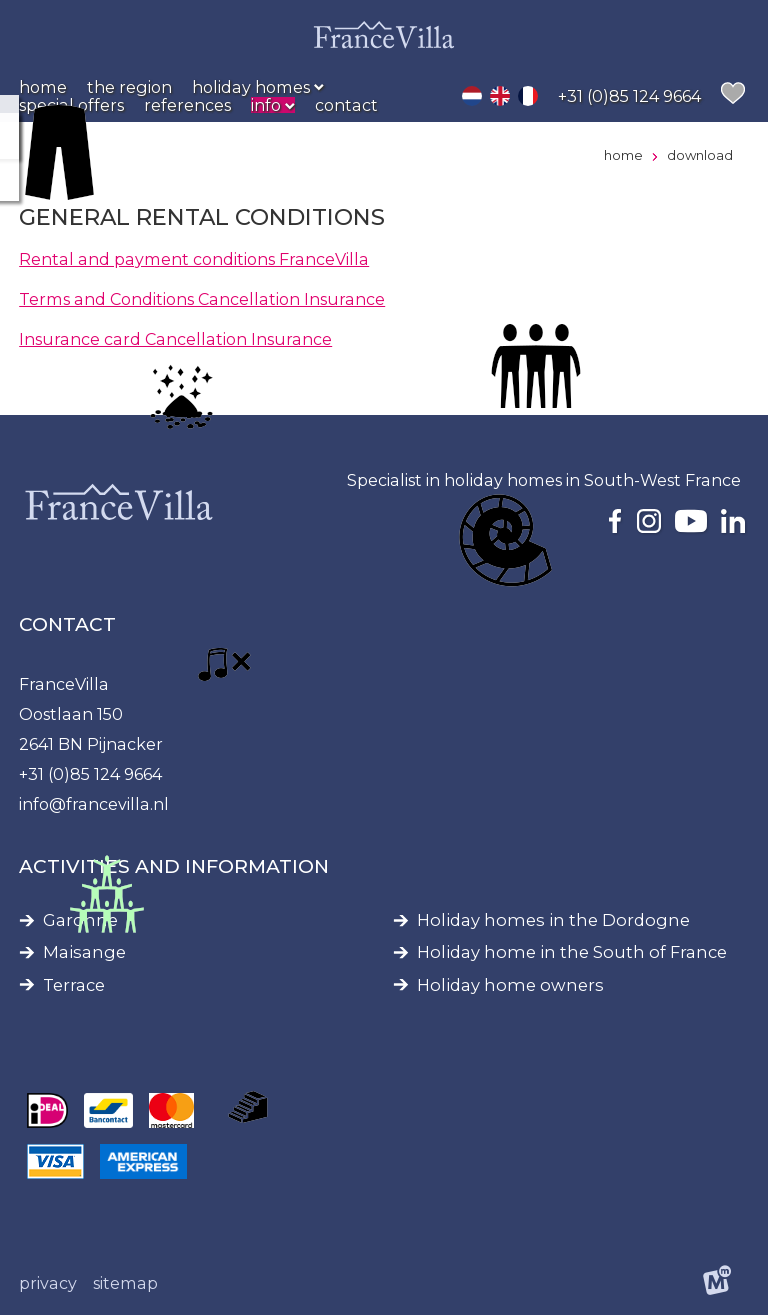 This screenshot has height=1315, width=768. I want to click on view team hierarchy or organization structure, so click(107, 894).